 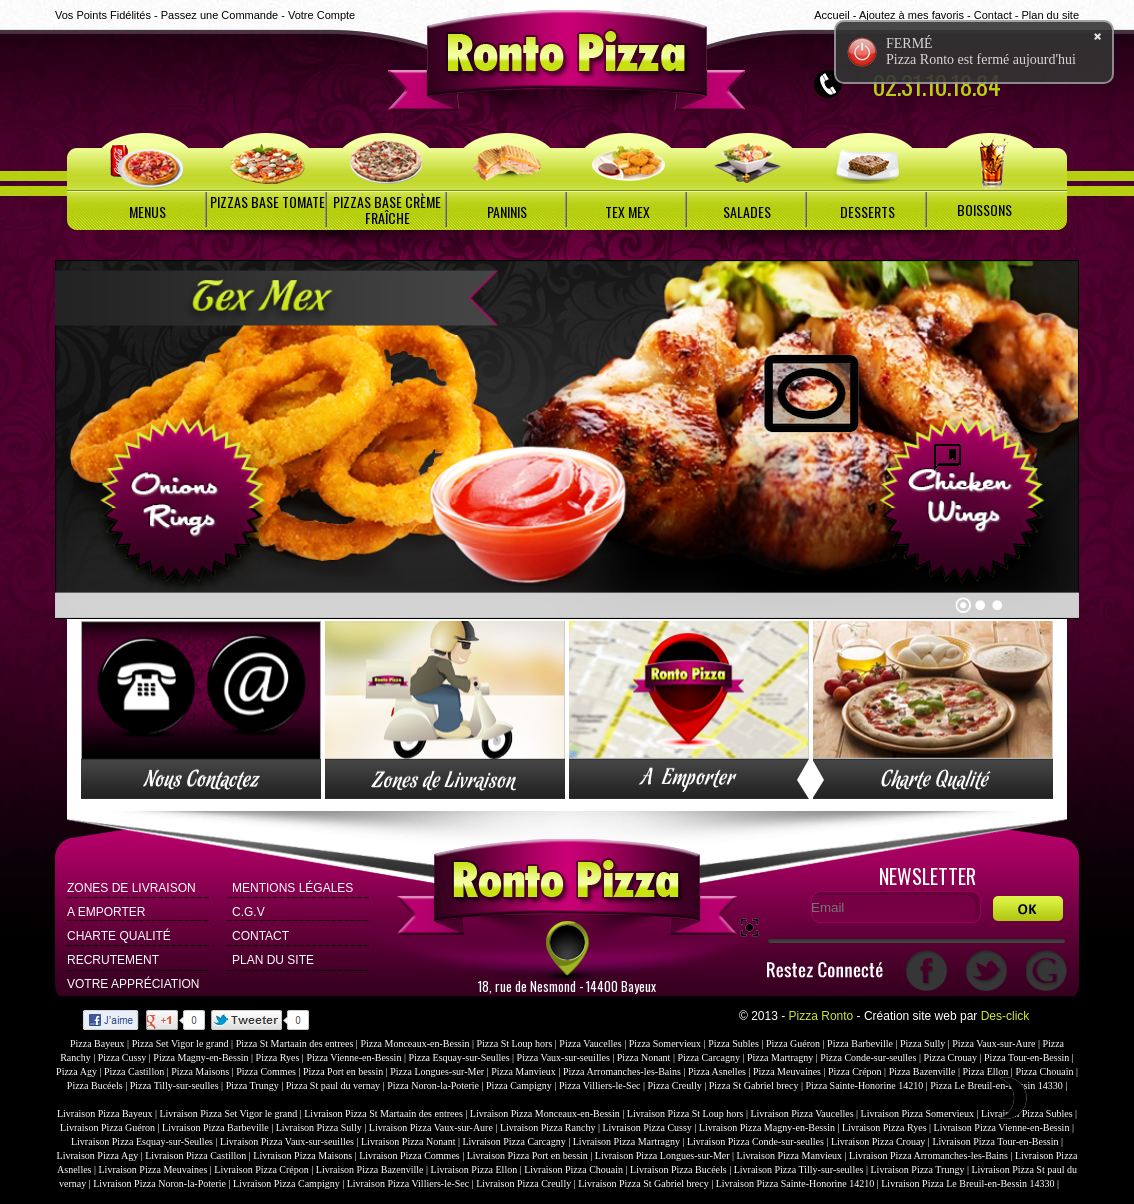 What do you see at coordinates (811, 393) in the screenshot?
I see `apply vignette effect to photo` at bounding box center [811, 393].